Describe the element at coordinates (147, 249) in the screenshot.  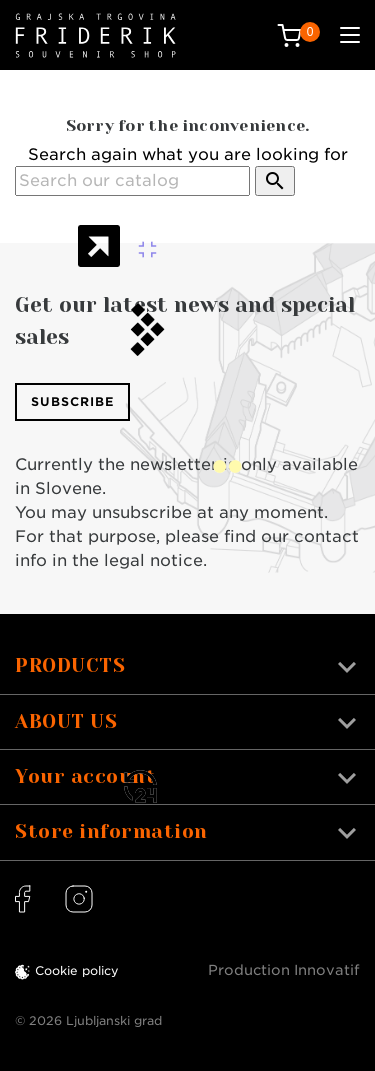
I see `exit fullscreen mode` at that location.